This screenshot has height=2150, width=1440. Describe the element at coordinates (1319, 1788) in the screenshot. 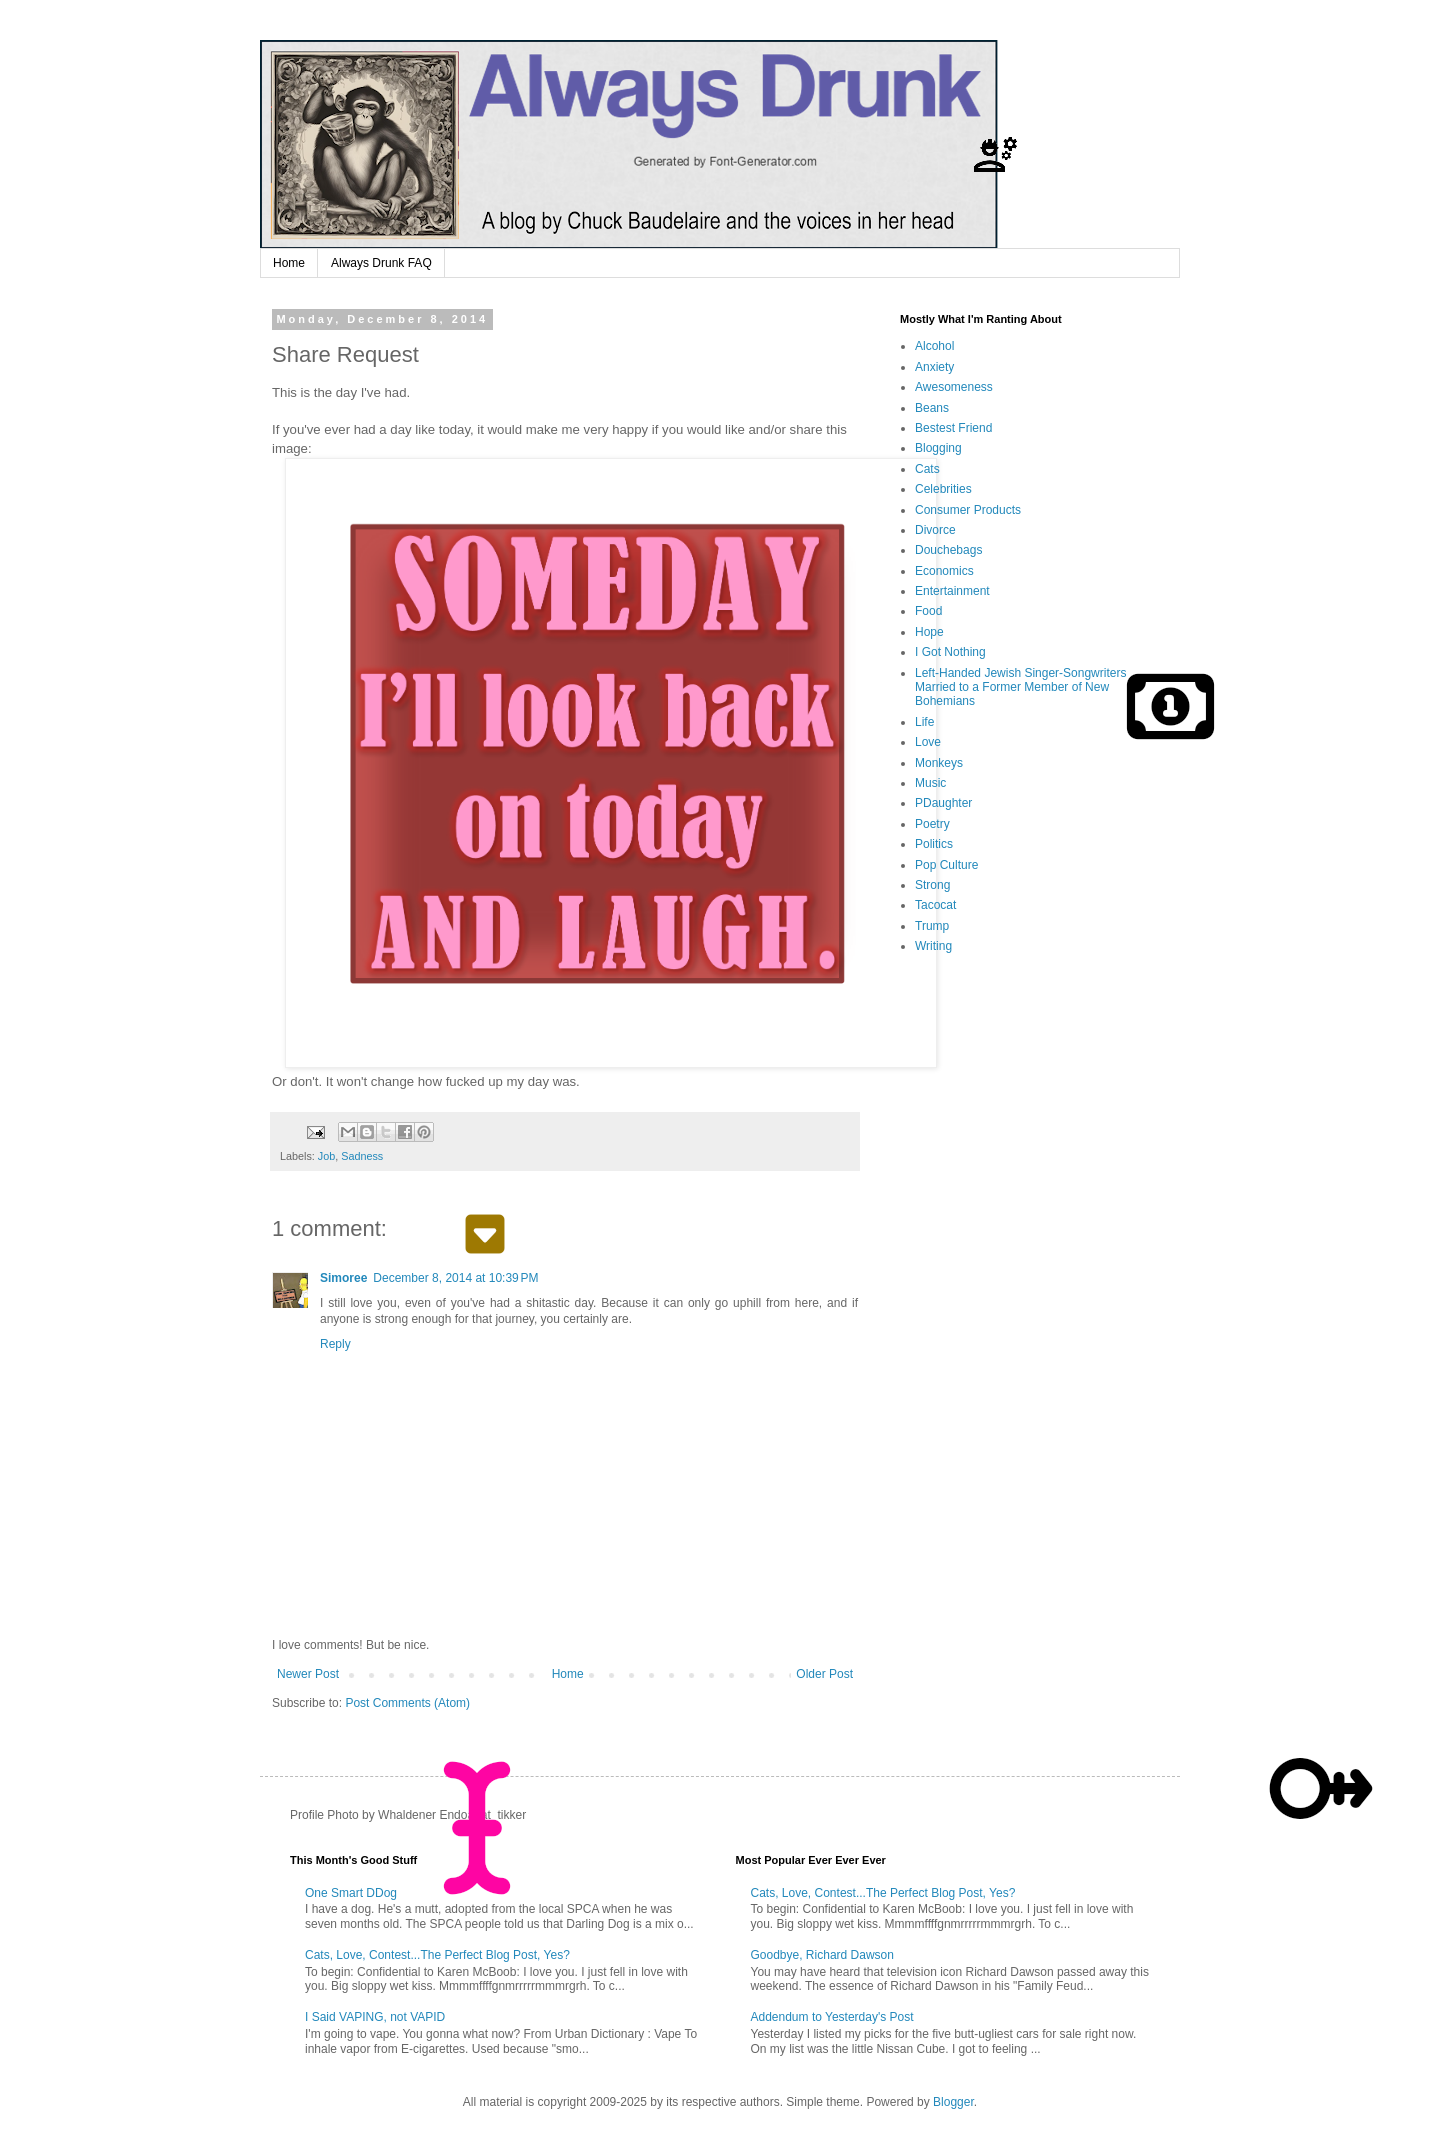

I see `indicates male gender with external attraction symbol` at that location.